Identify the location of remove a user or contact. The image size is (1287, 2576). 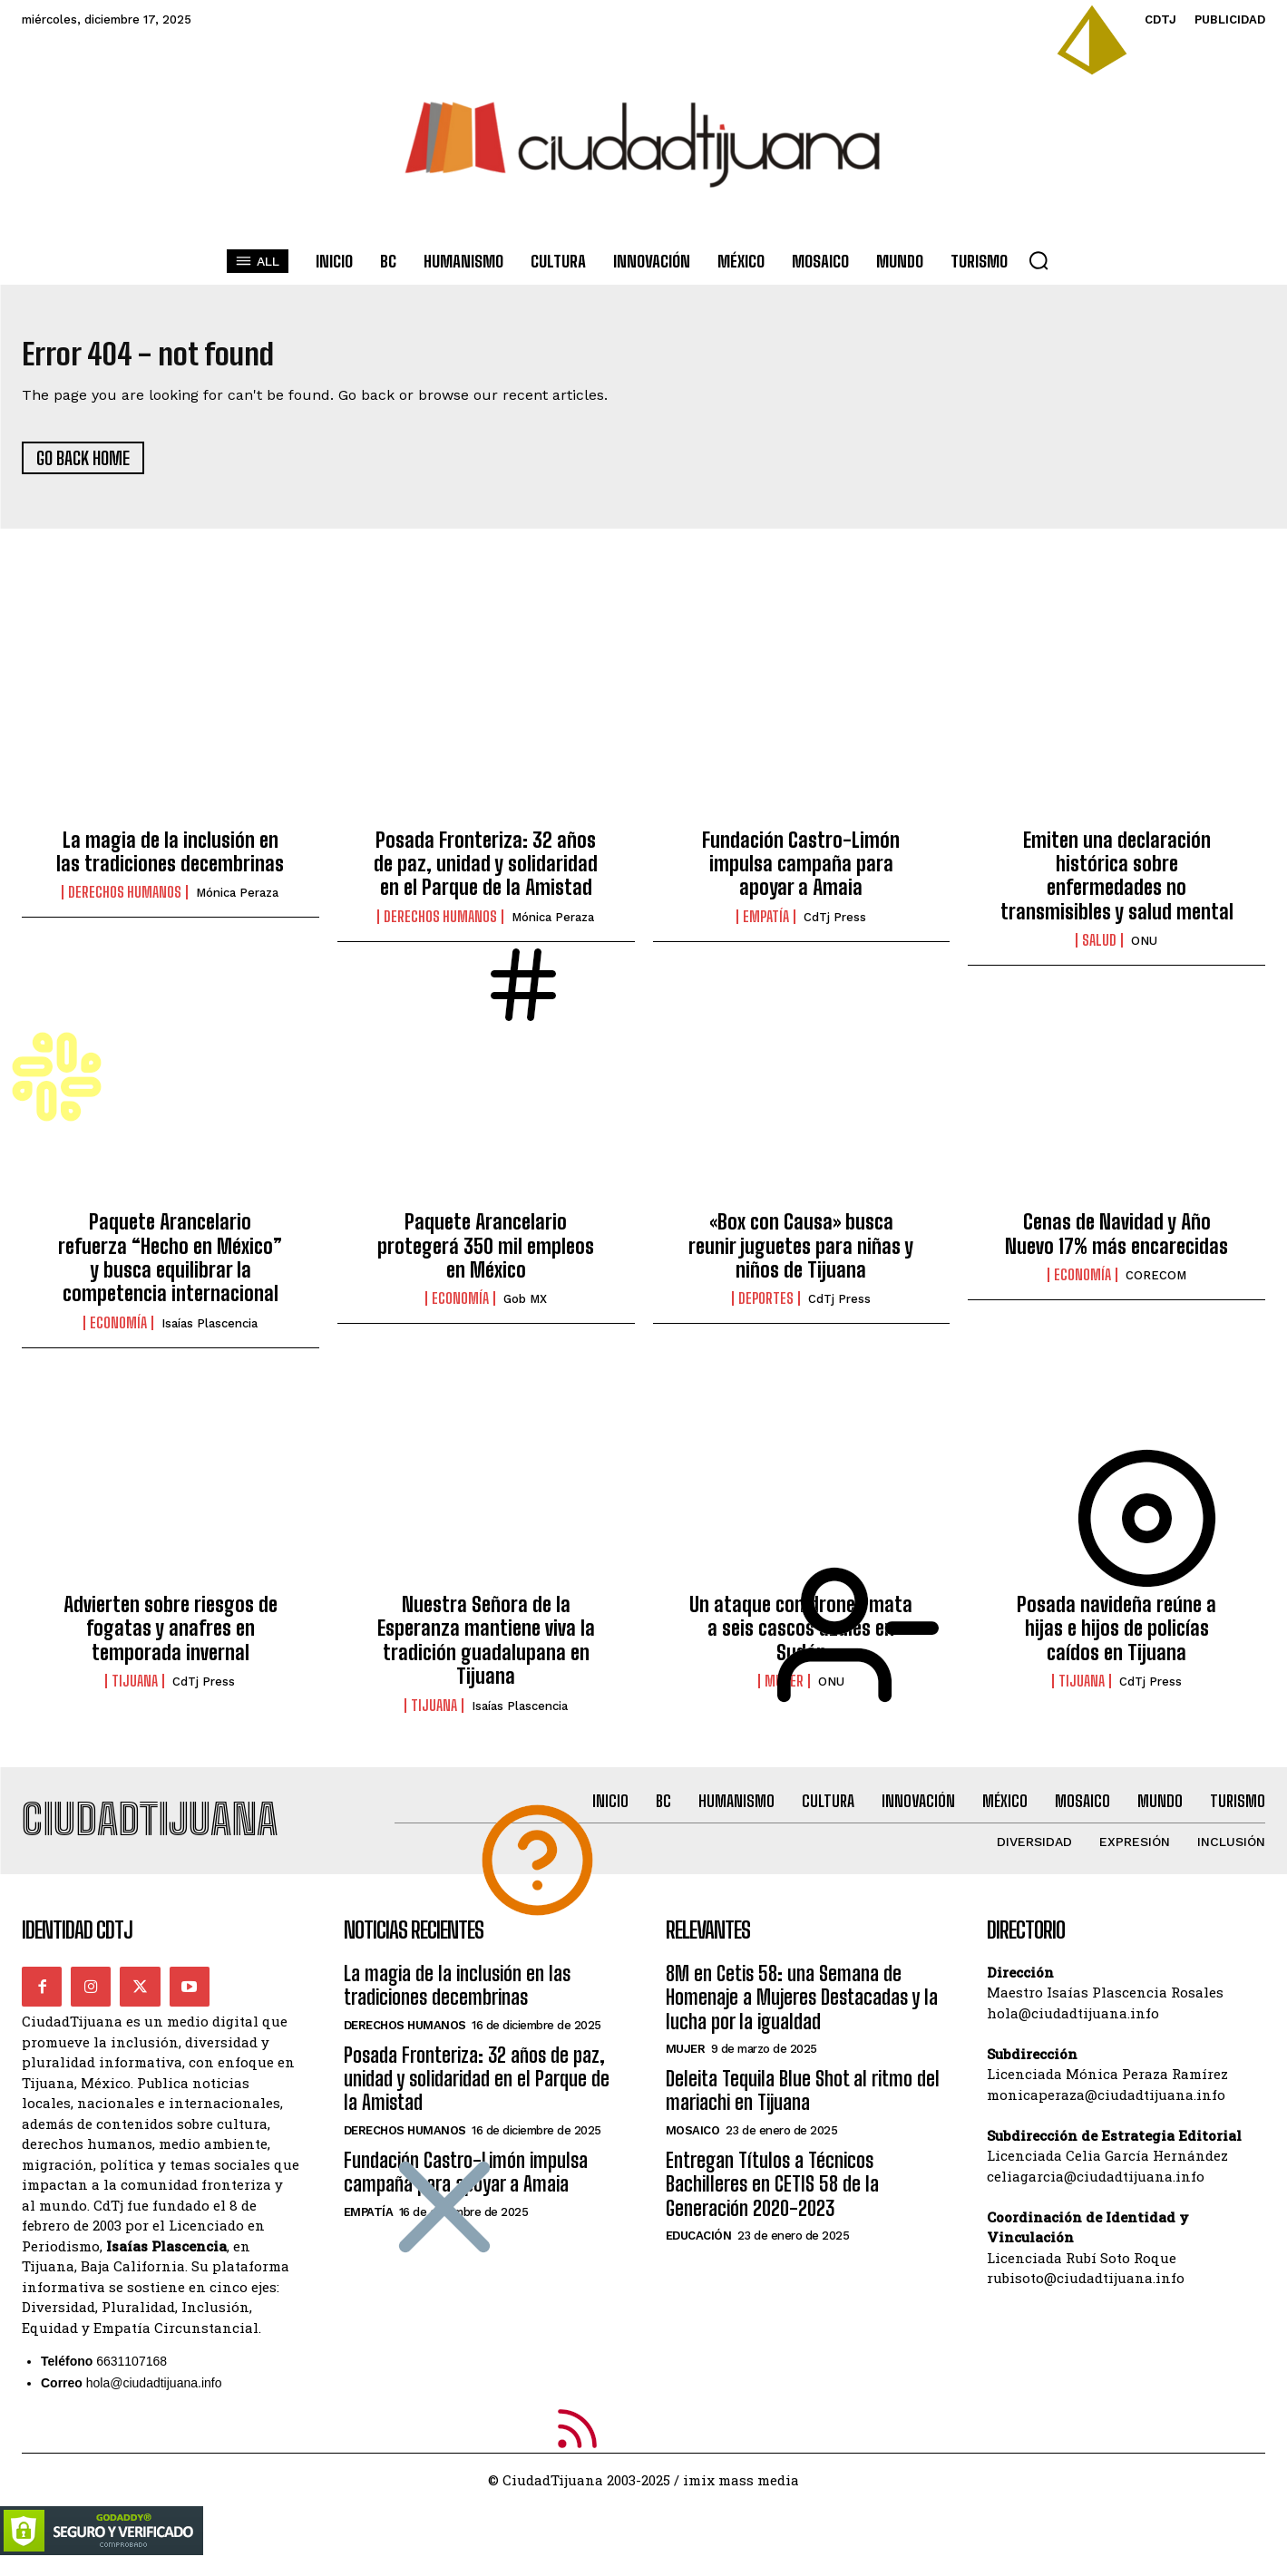
(858, 1635).